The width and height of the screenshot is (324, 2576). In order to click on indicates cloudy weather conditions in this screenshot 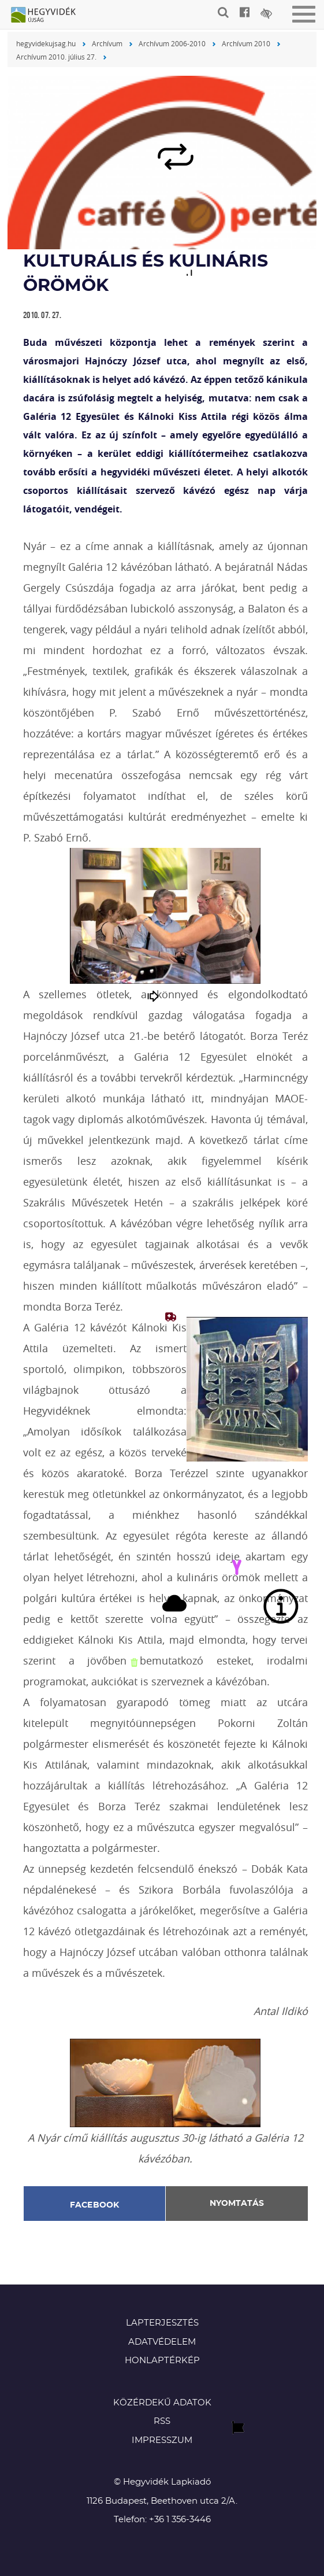, I will do `click(174, 1603)`.